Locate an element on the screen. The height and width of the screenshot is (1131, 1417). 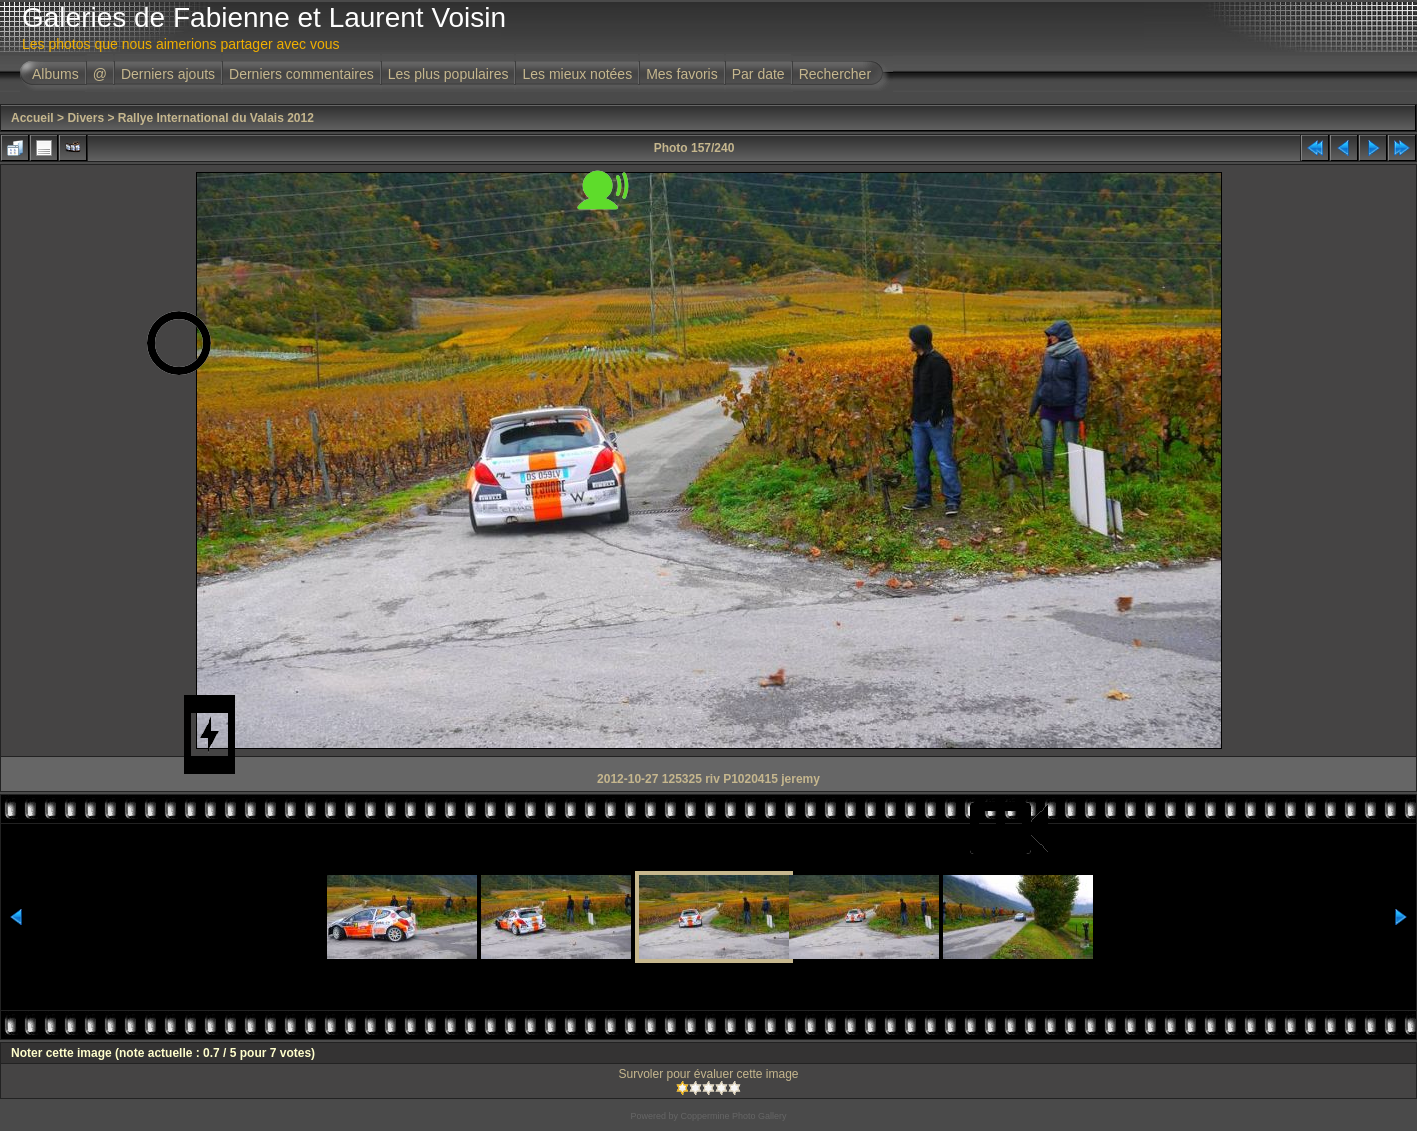
indicates an unselected or inactive radio button option is located at coordinates (179, 343).